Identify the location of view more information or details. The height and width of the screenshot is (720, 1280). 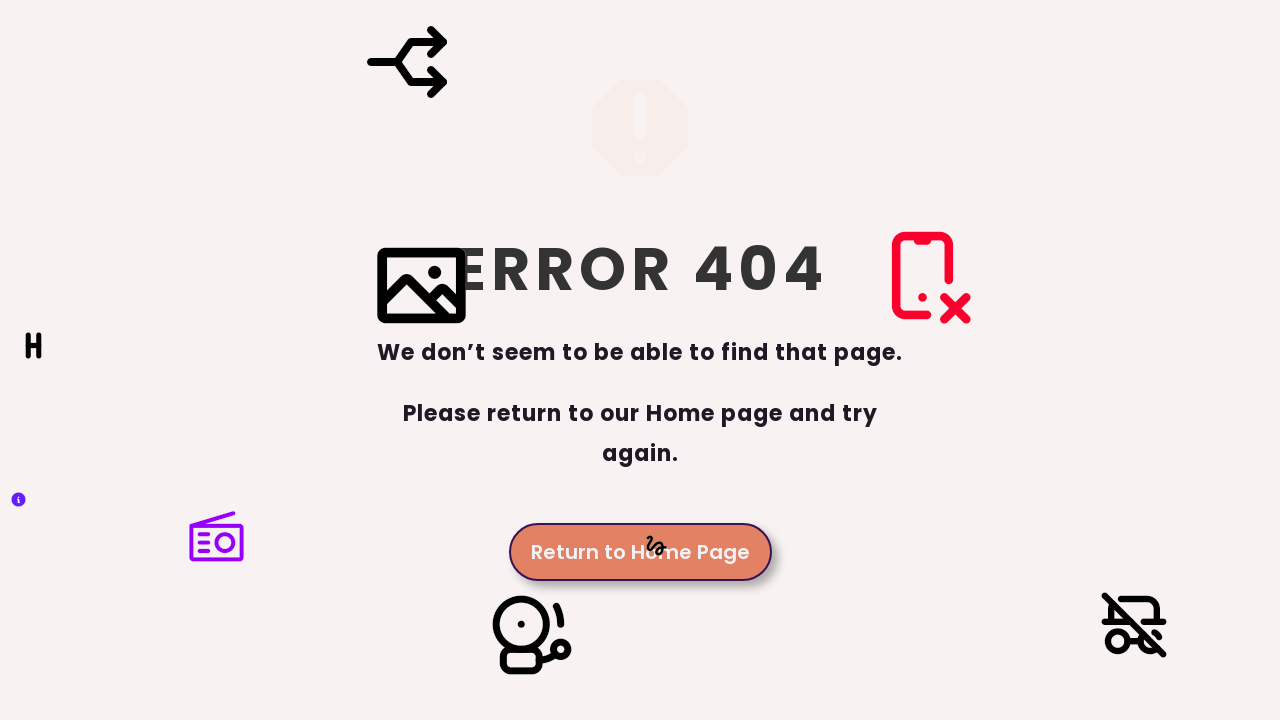
(18, 499).